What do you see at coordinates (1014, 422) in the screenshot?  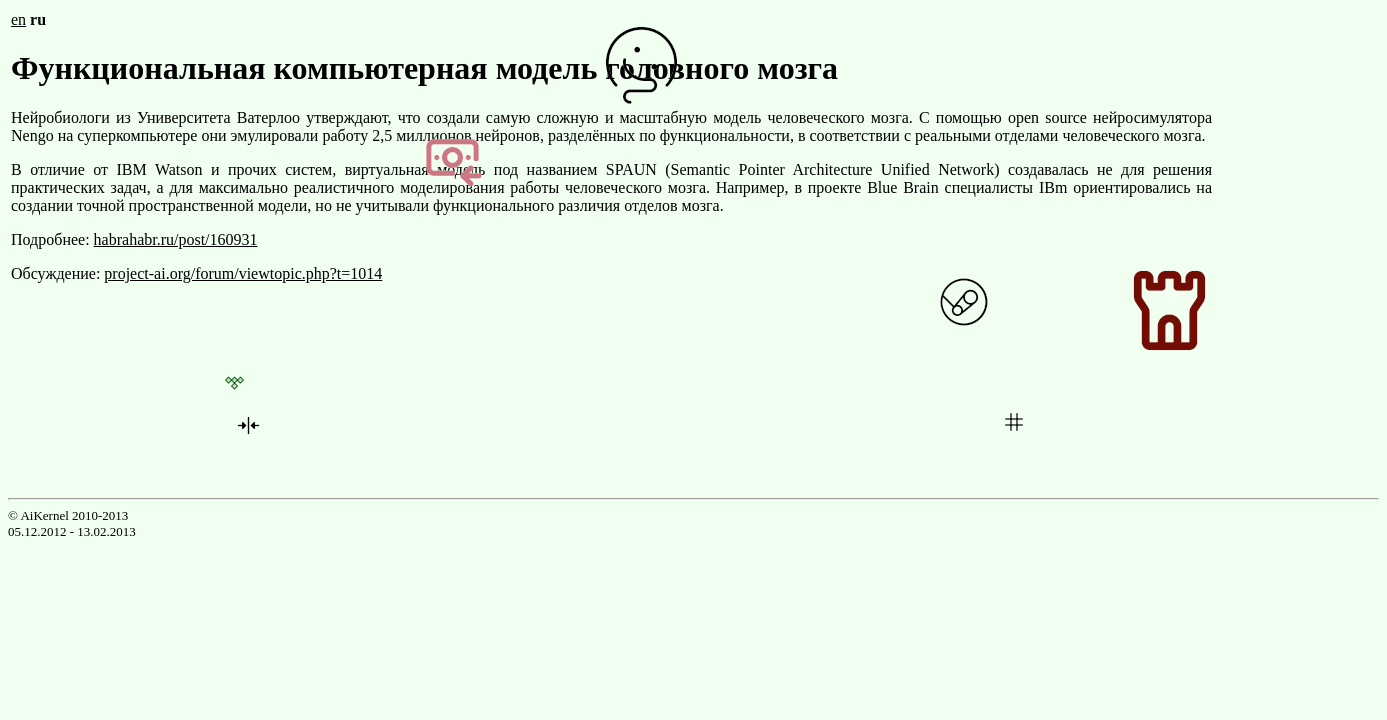 I see `add or view hashtags` at bounding box center [1014, 422].